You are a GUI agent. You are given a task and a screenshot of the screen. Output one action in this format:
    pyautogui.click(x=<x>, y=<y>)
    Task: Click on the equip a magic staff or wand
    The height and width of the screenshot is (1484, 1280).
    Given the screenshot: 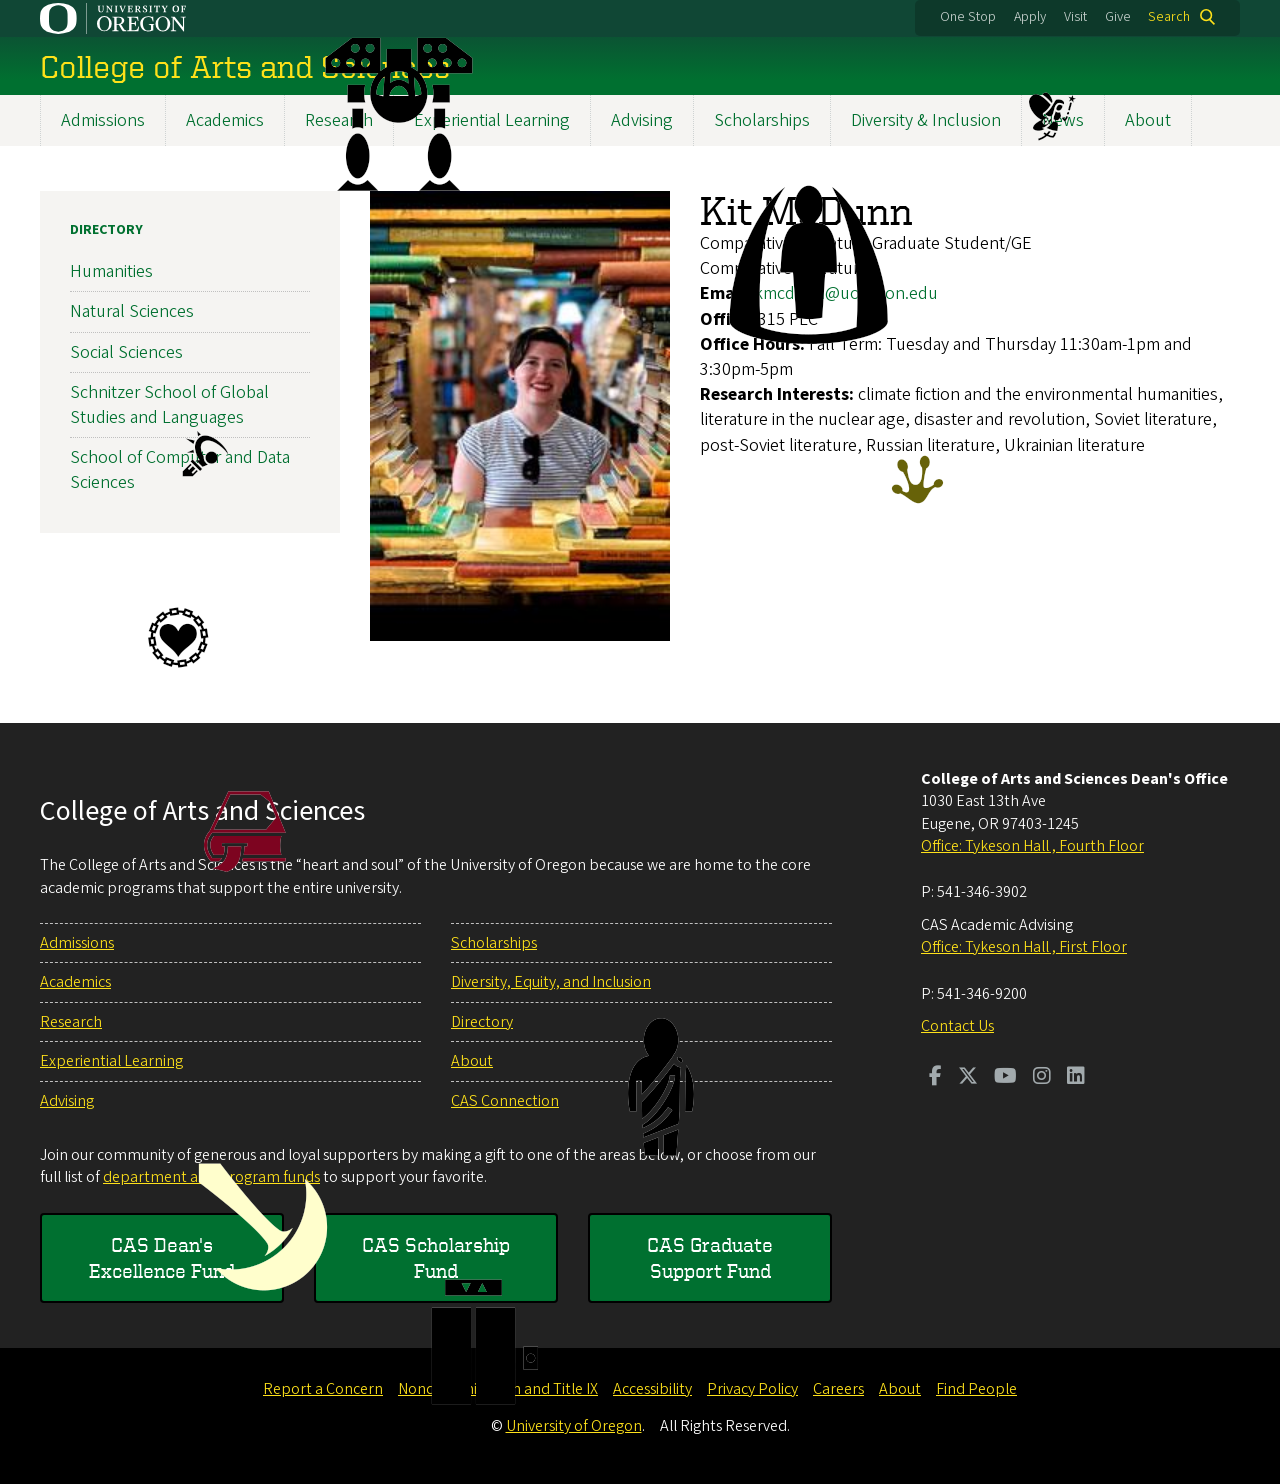 What is the action you would take?
    pyautogui.click(x=205, y=453)
    